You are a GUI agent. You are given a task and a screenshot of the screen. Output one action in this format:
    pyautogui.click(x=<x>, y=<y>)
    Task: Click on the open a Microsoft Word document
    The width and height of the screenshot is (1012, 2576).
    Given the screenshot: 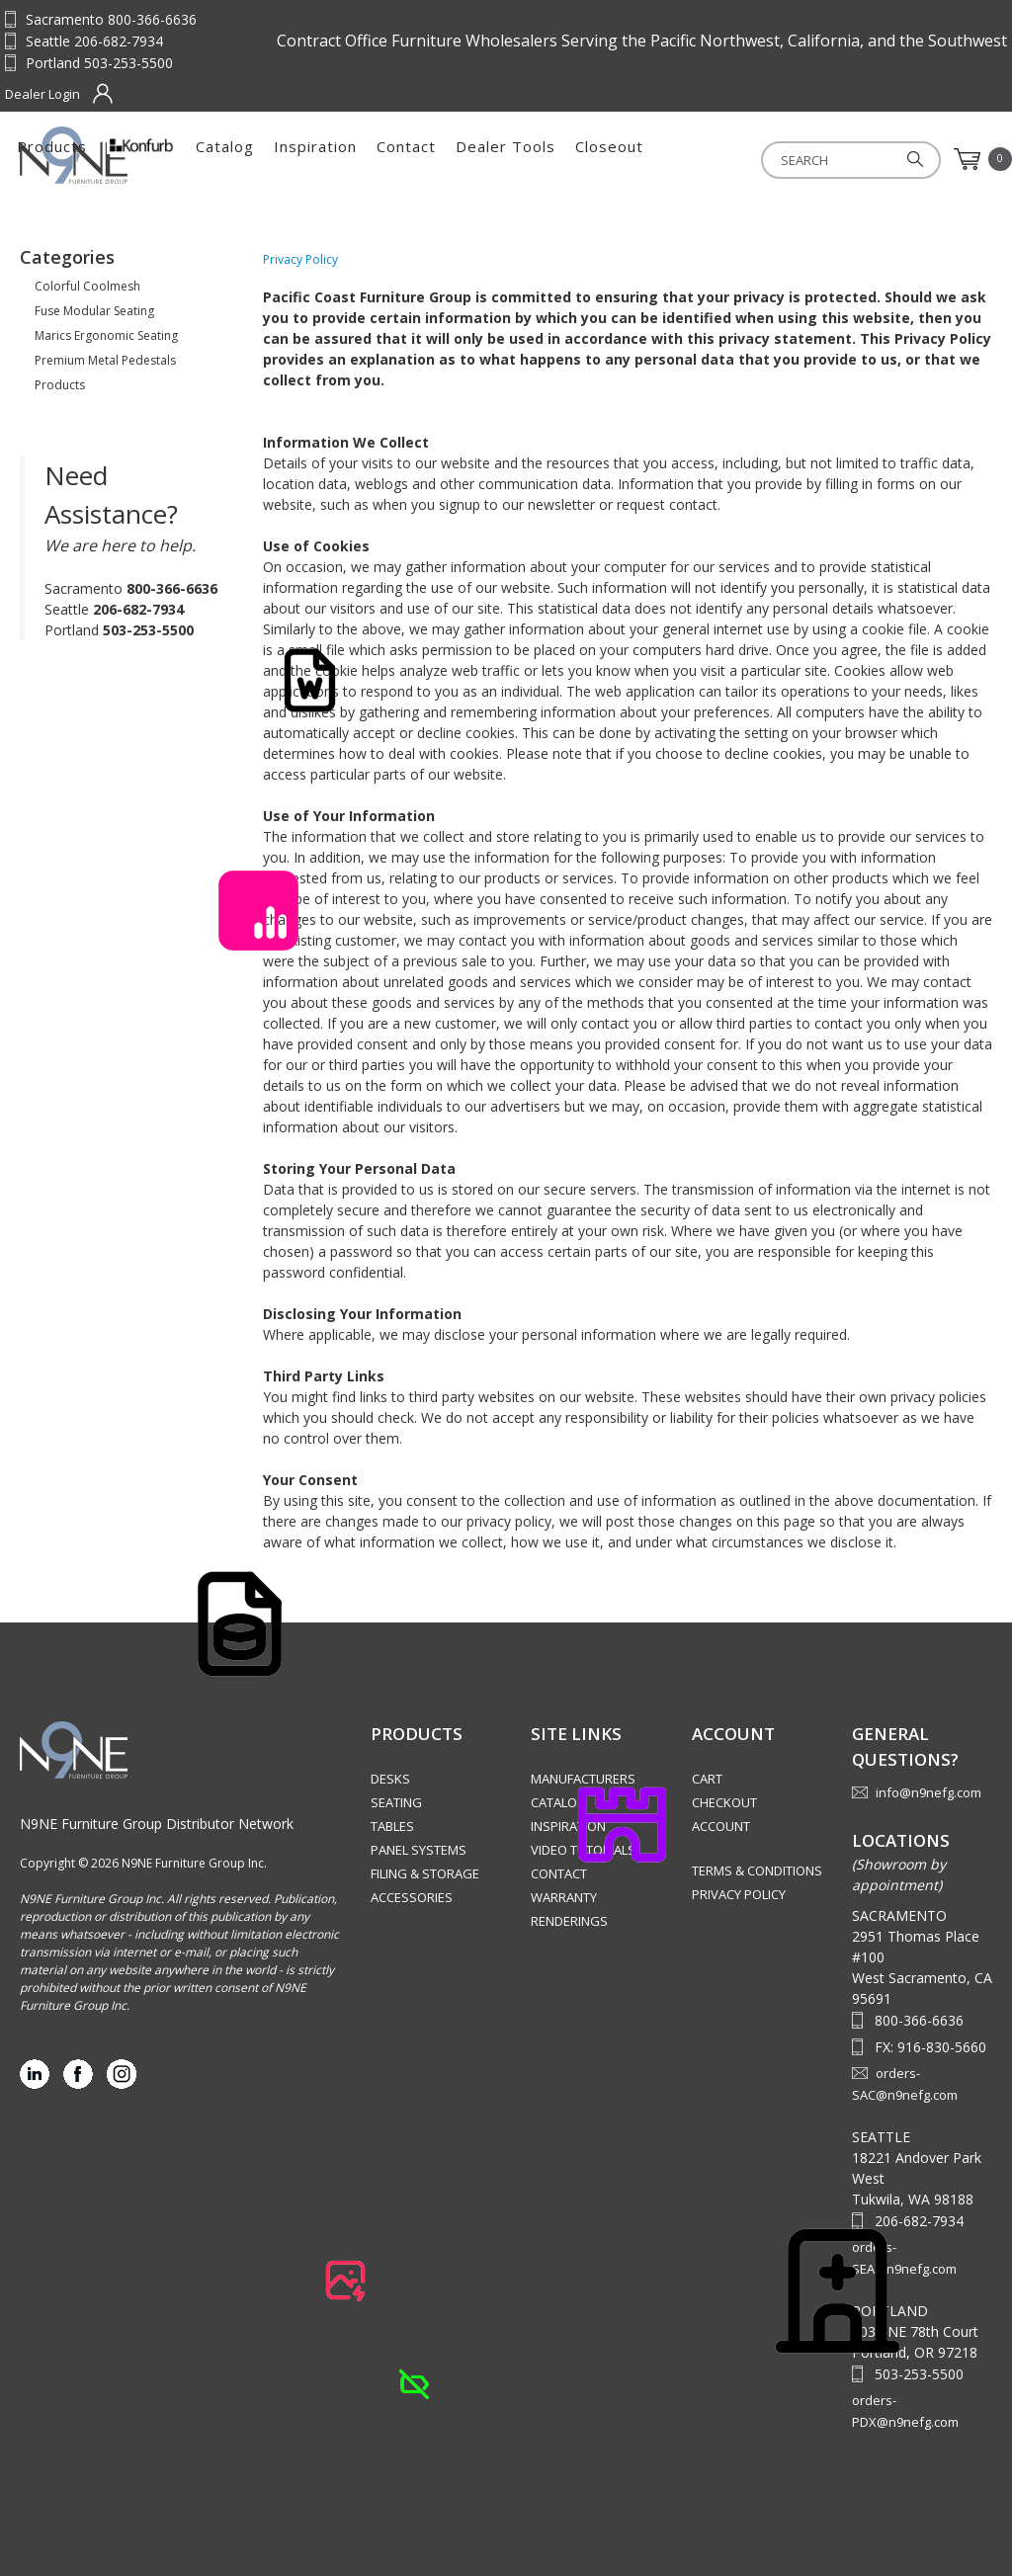 What is the action you would take?
    pyautogui.click(x=309, y=680)
    